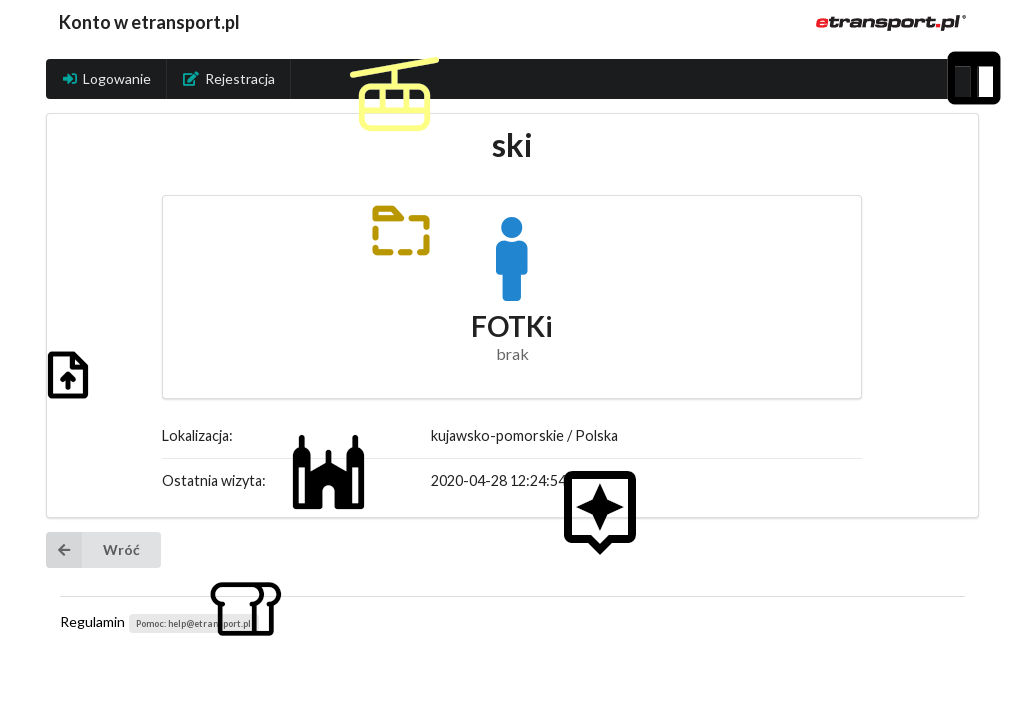 This screenshot has height=720, width=1024. Describe the element at coordinates (247, 609) in the screenshot. I see `browse bakery or bread products` at that location.